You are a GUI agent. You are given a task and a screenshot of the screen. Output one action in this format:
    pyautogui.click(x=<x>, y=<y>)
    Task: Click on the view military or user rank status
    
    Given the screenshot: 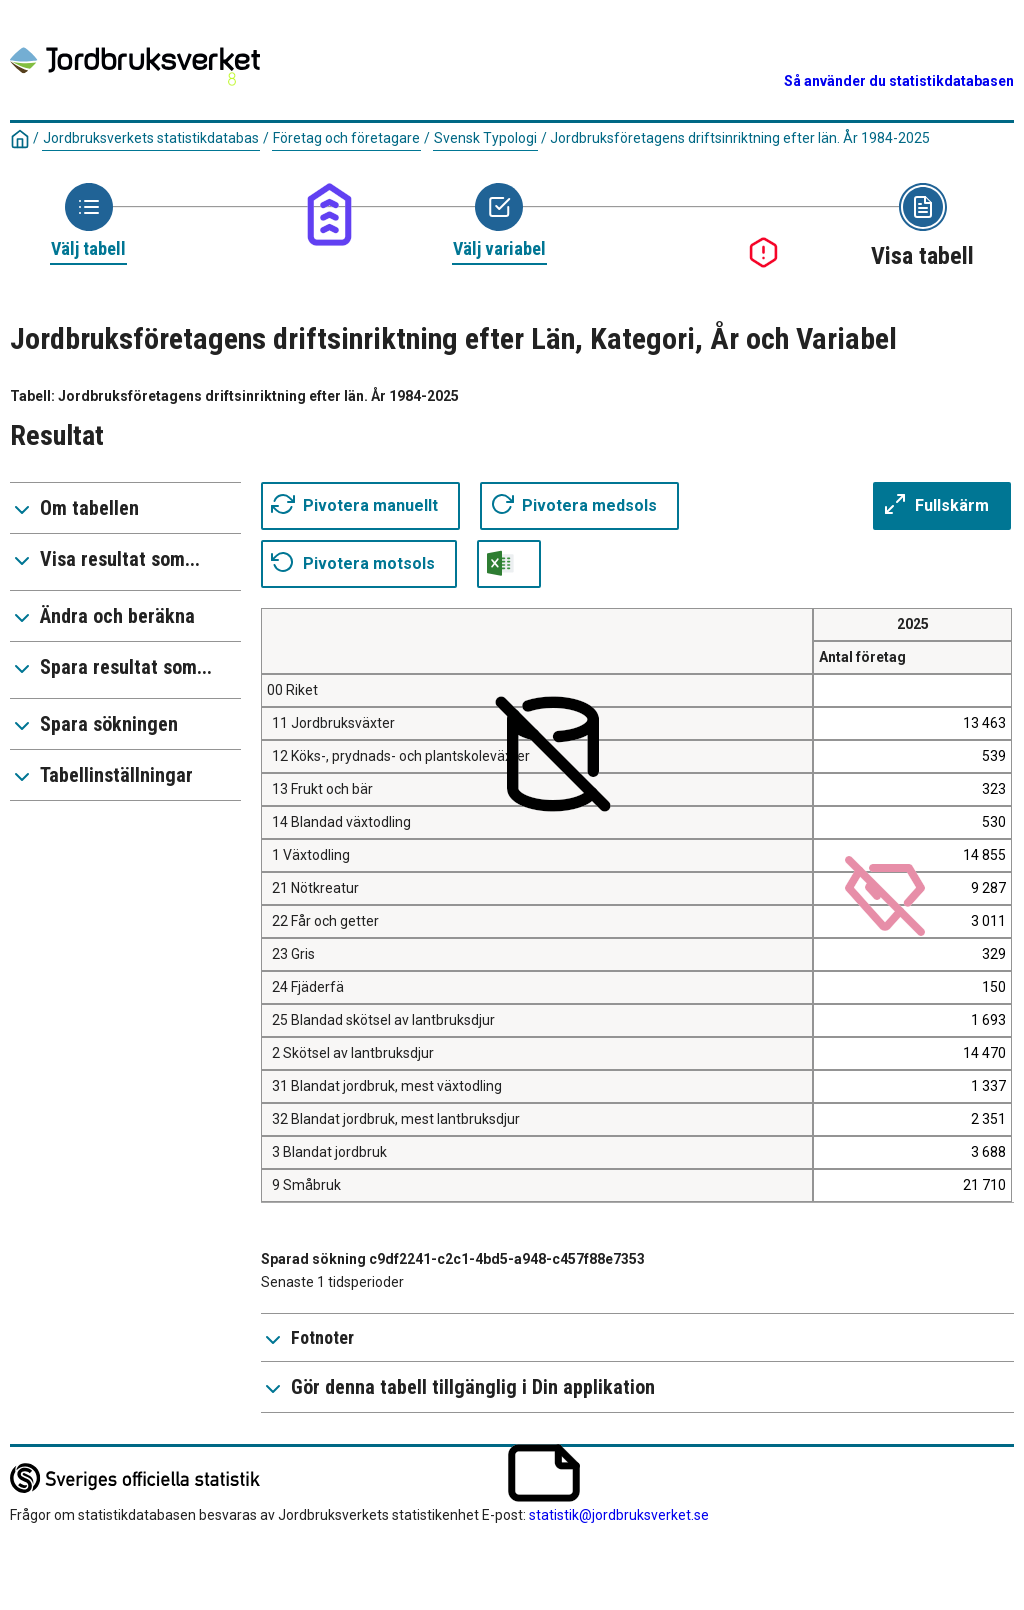 What is the action you would take?
    pyautogui.click(x=329, y=214)
    